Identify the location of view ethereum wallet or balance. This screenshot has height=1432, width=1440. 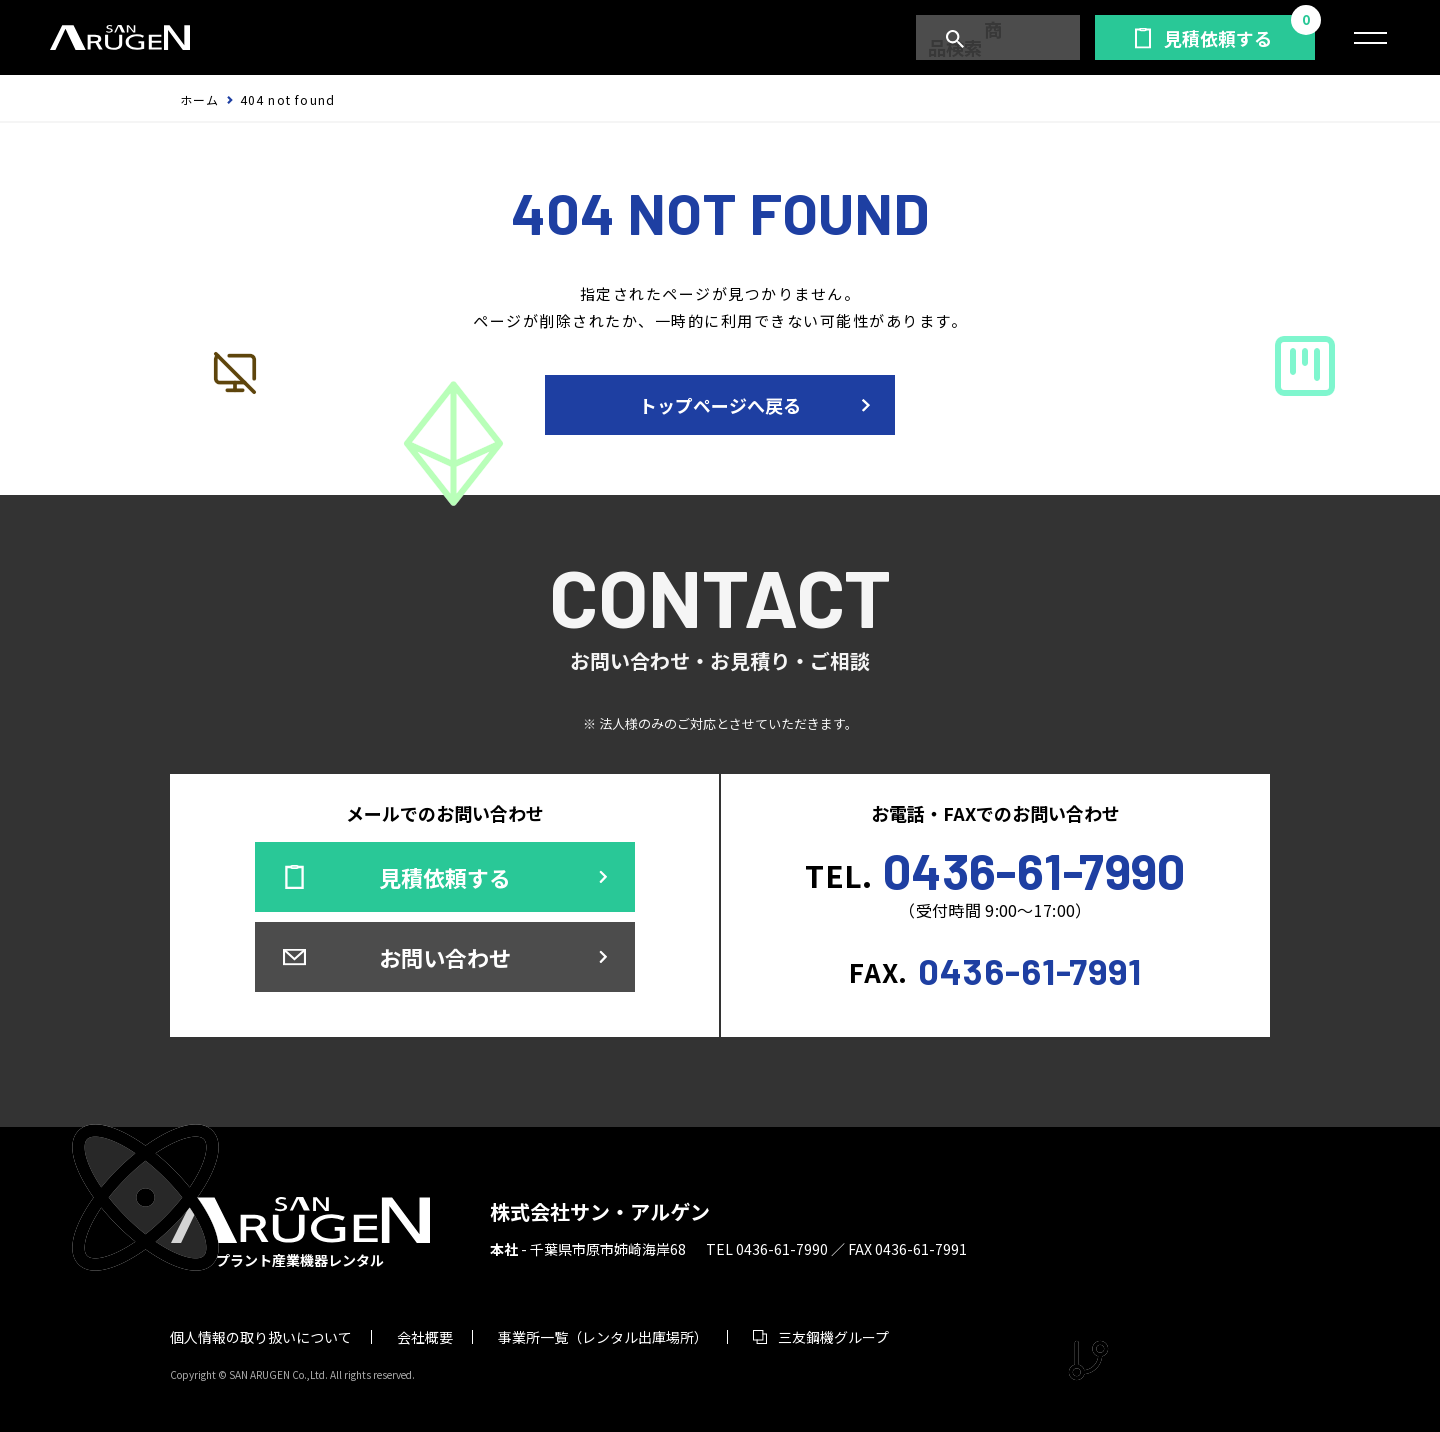
(453, 443).